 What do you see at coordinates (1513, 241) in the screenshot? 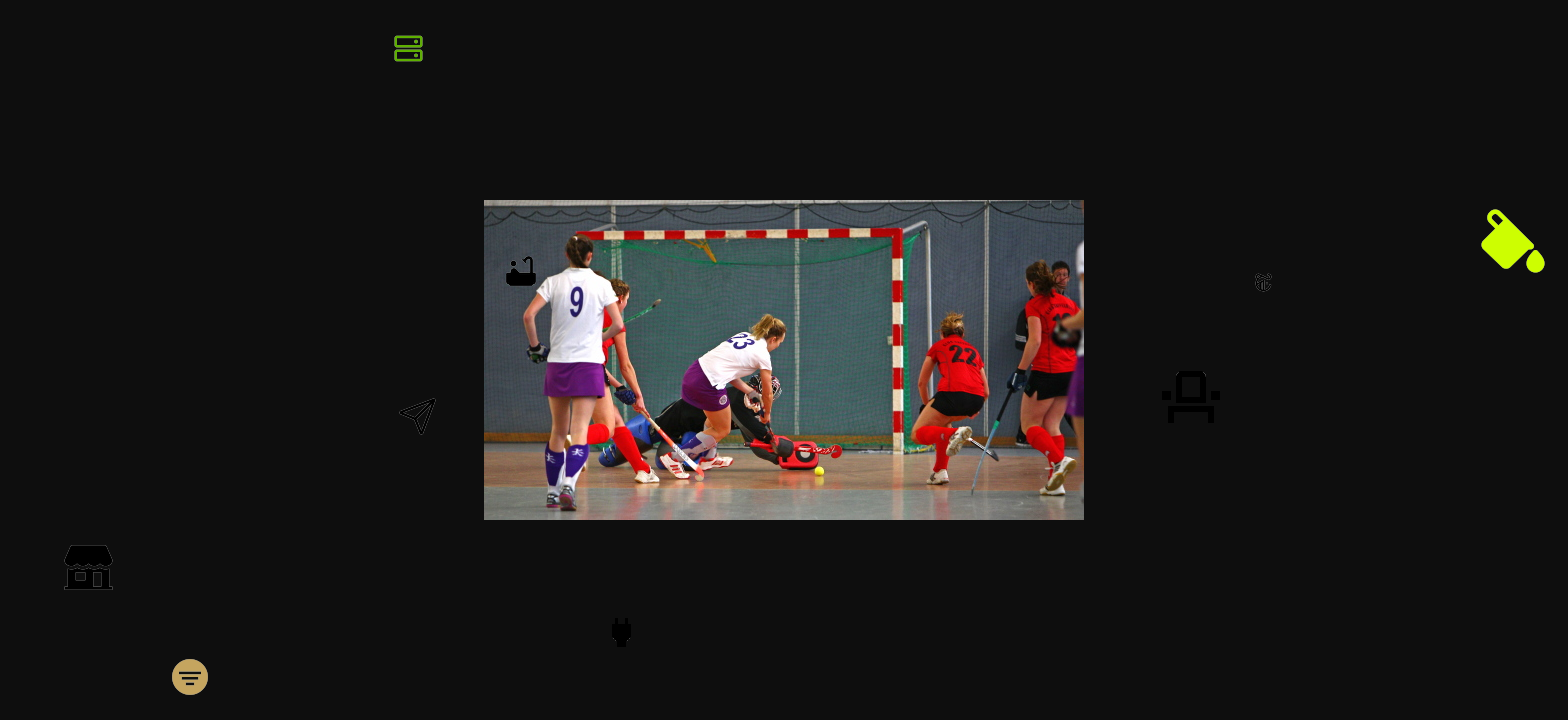
I see `fill an area with color` at bounding box center [1513, 241].